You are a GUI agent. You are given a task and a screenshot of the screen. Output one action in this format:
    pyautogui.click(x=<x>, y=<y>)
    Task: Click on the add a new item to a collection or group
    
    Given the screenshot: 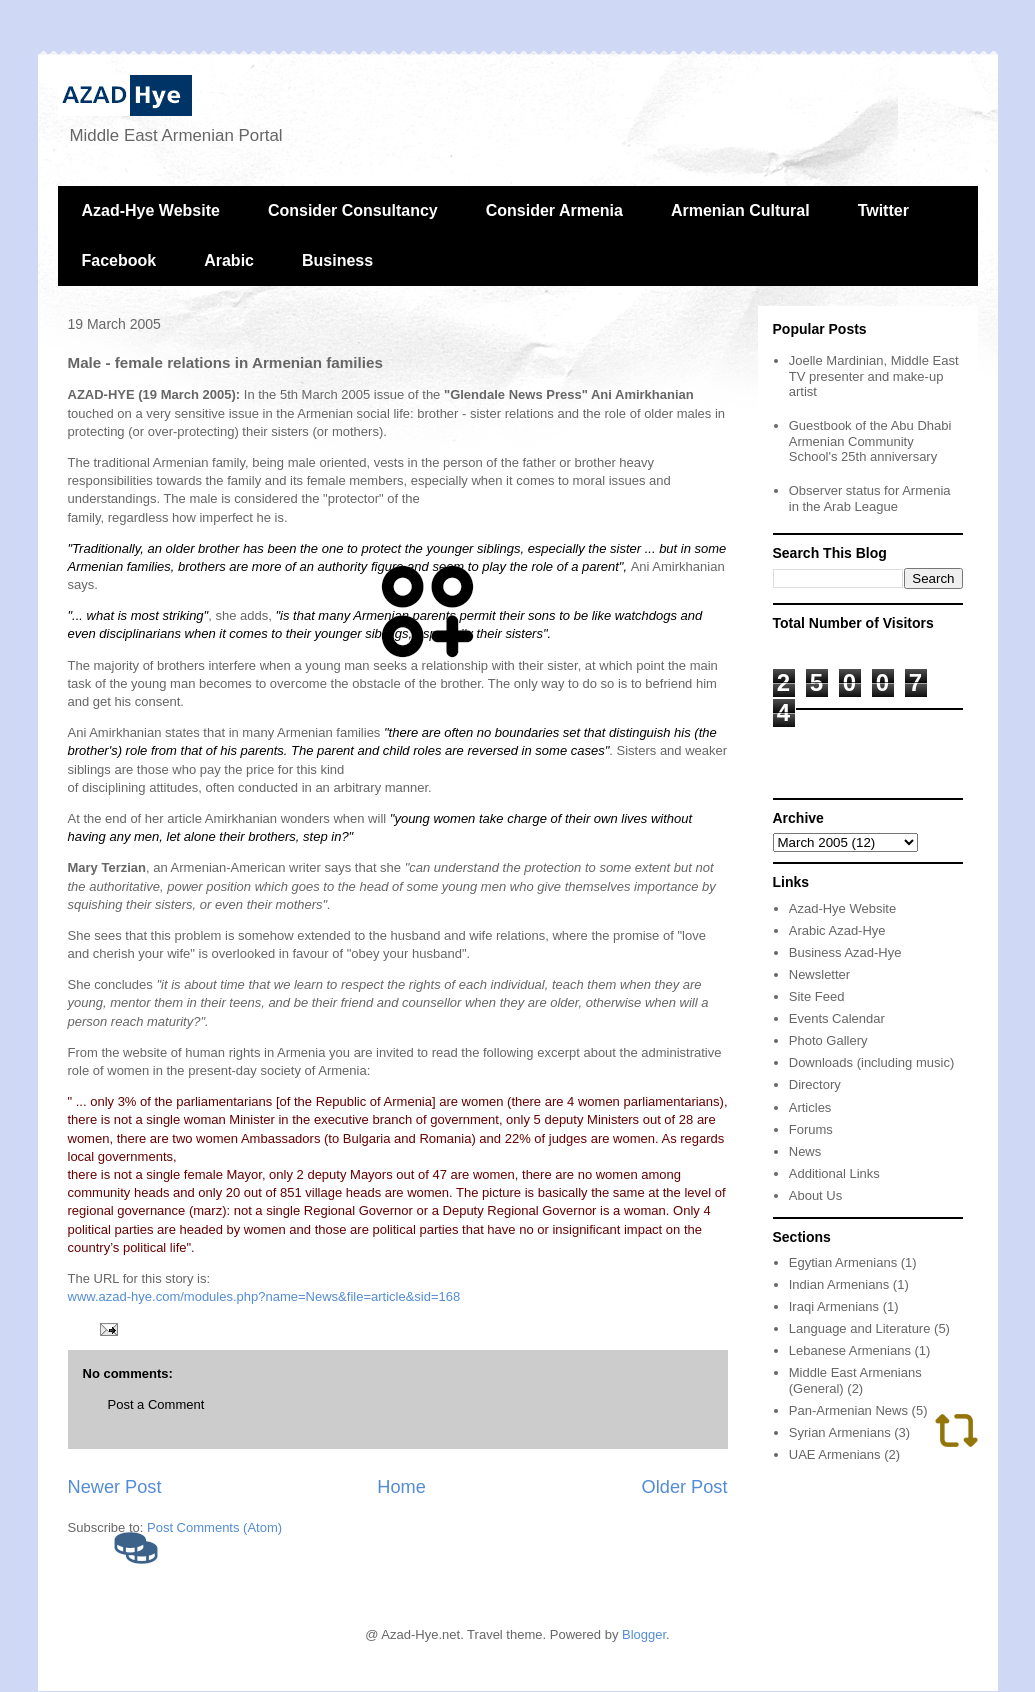 What is the action you would take?
    pyautogui.click(x=427, y=611)
    